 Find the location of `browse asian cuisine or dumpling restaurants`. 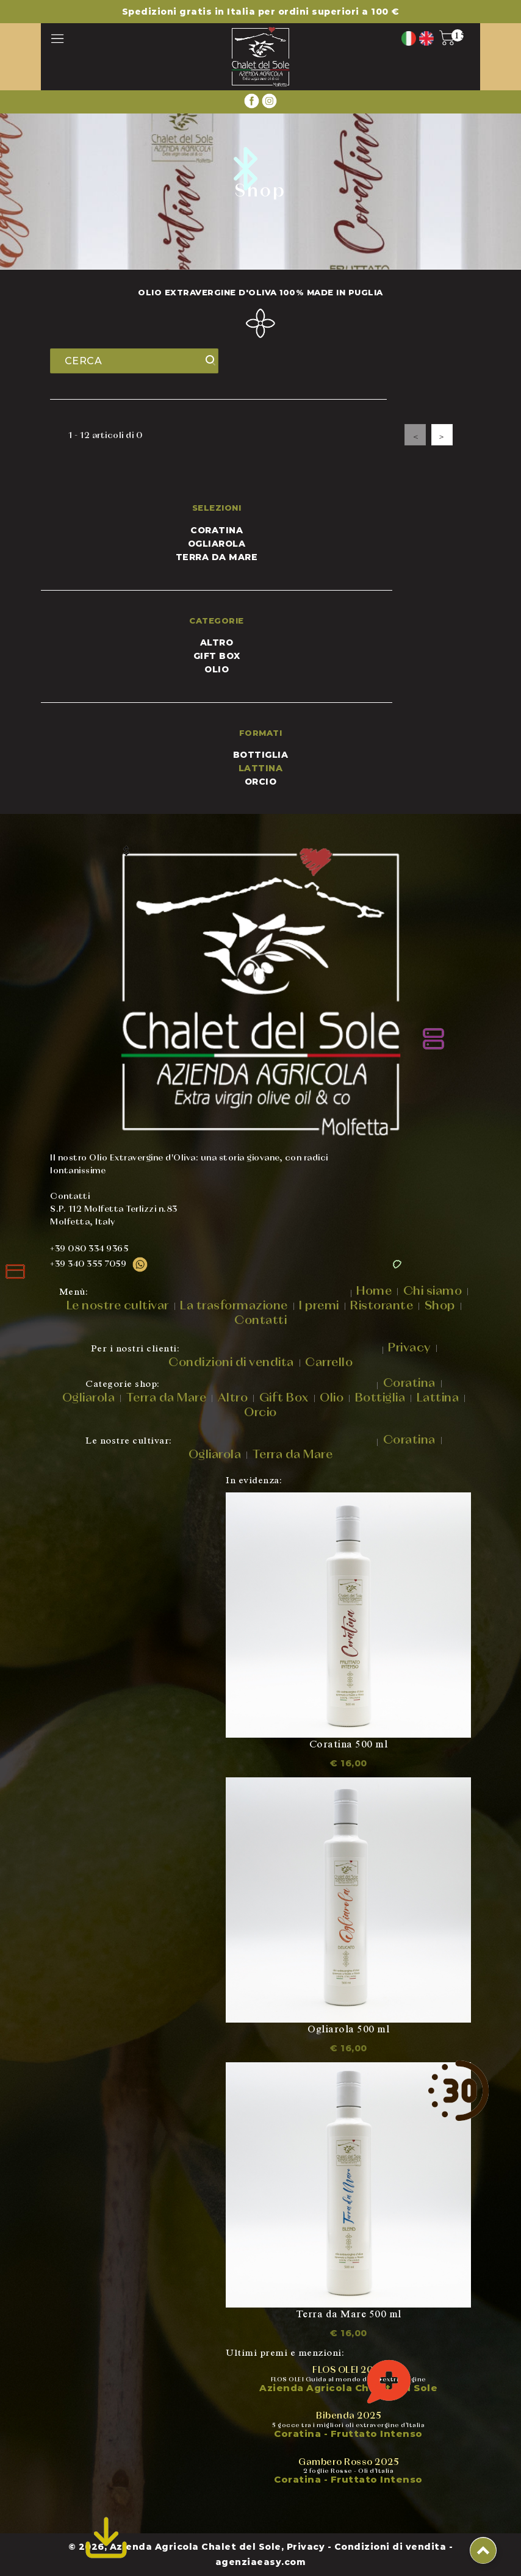

browse asian cuisine or dumpling restaurants is located at coordinates (397, 1264).